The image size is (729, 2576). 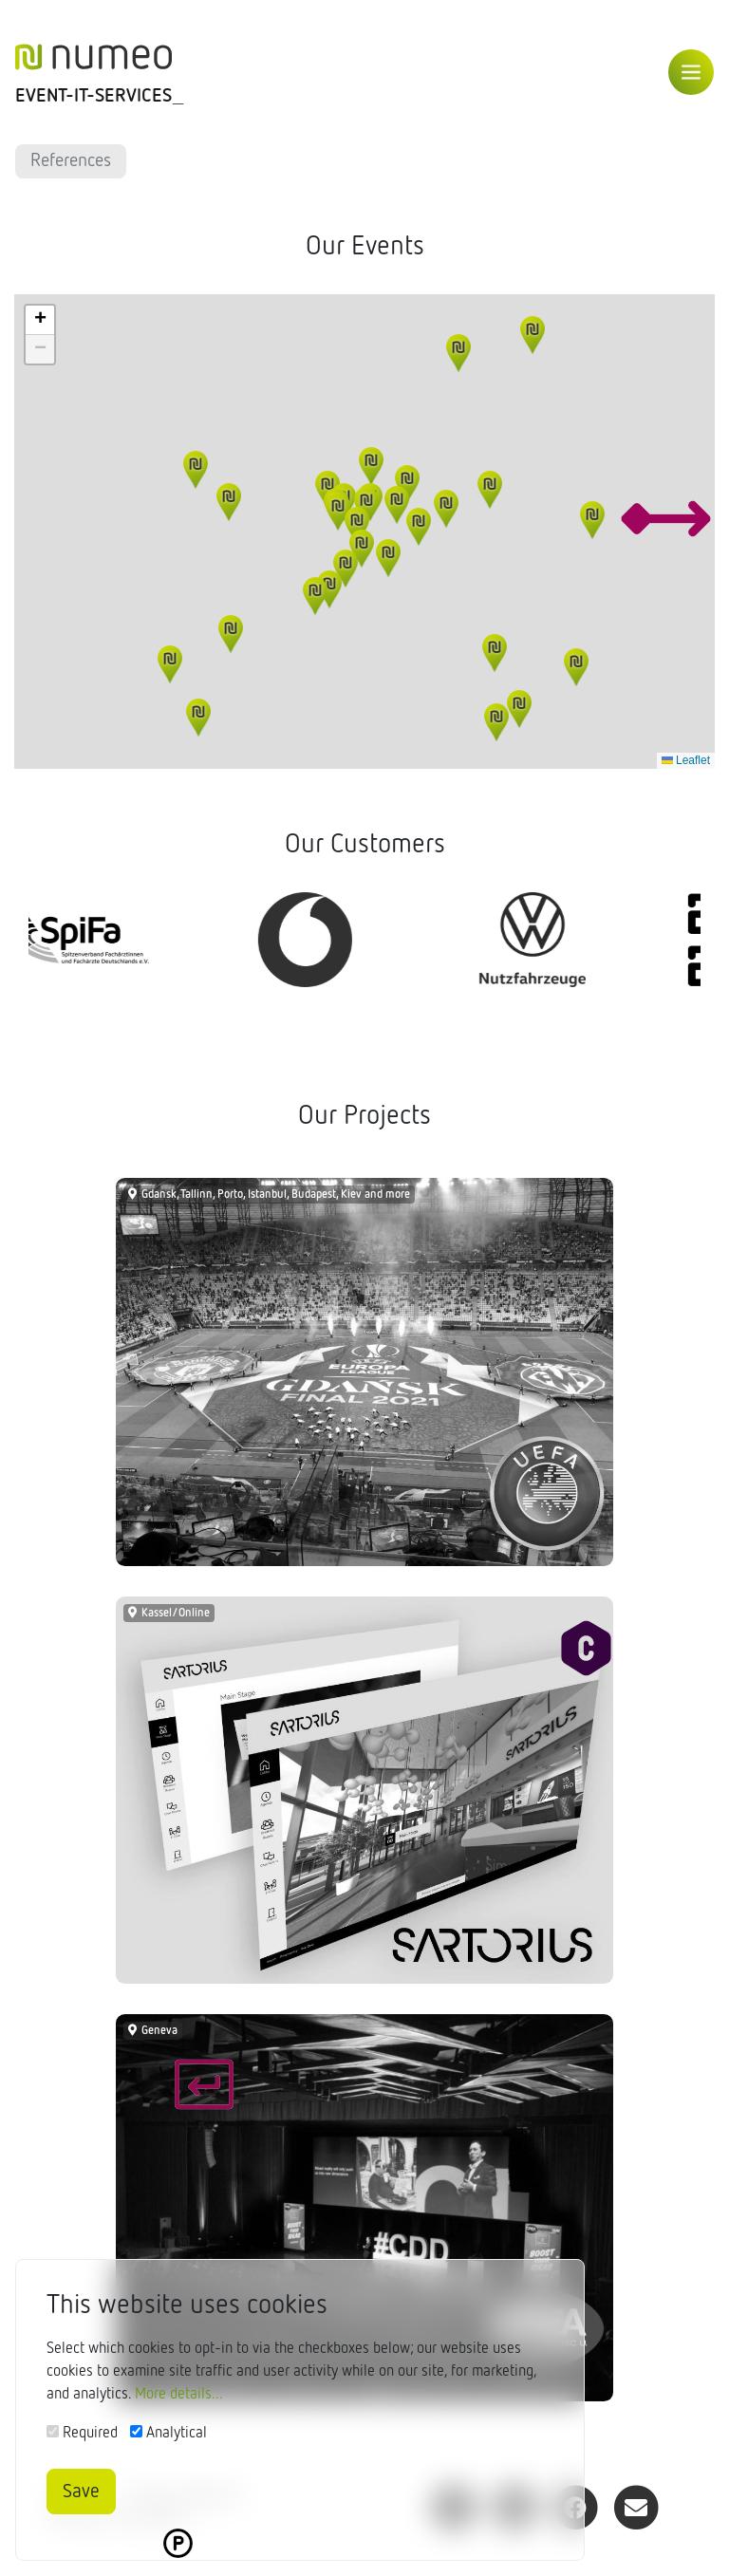 What do you see at coordinates (178, 2543) in the screenshot?
I see `find nearby parking locations` at bounding box center [178, 2543].